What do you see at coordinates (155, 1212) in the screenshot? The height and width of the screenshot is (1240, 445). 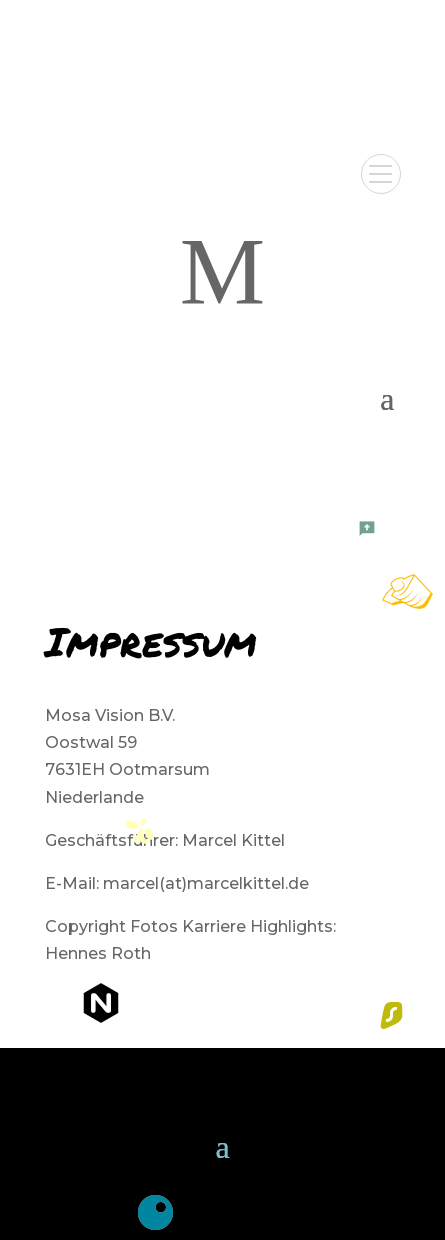 I see `open inoreader rss feed reader` at bounding box center [155, 1212].